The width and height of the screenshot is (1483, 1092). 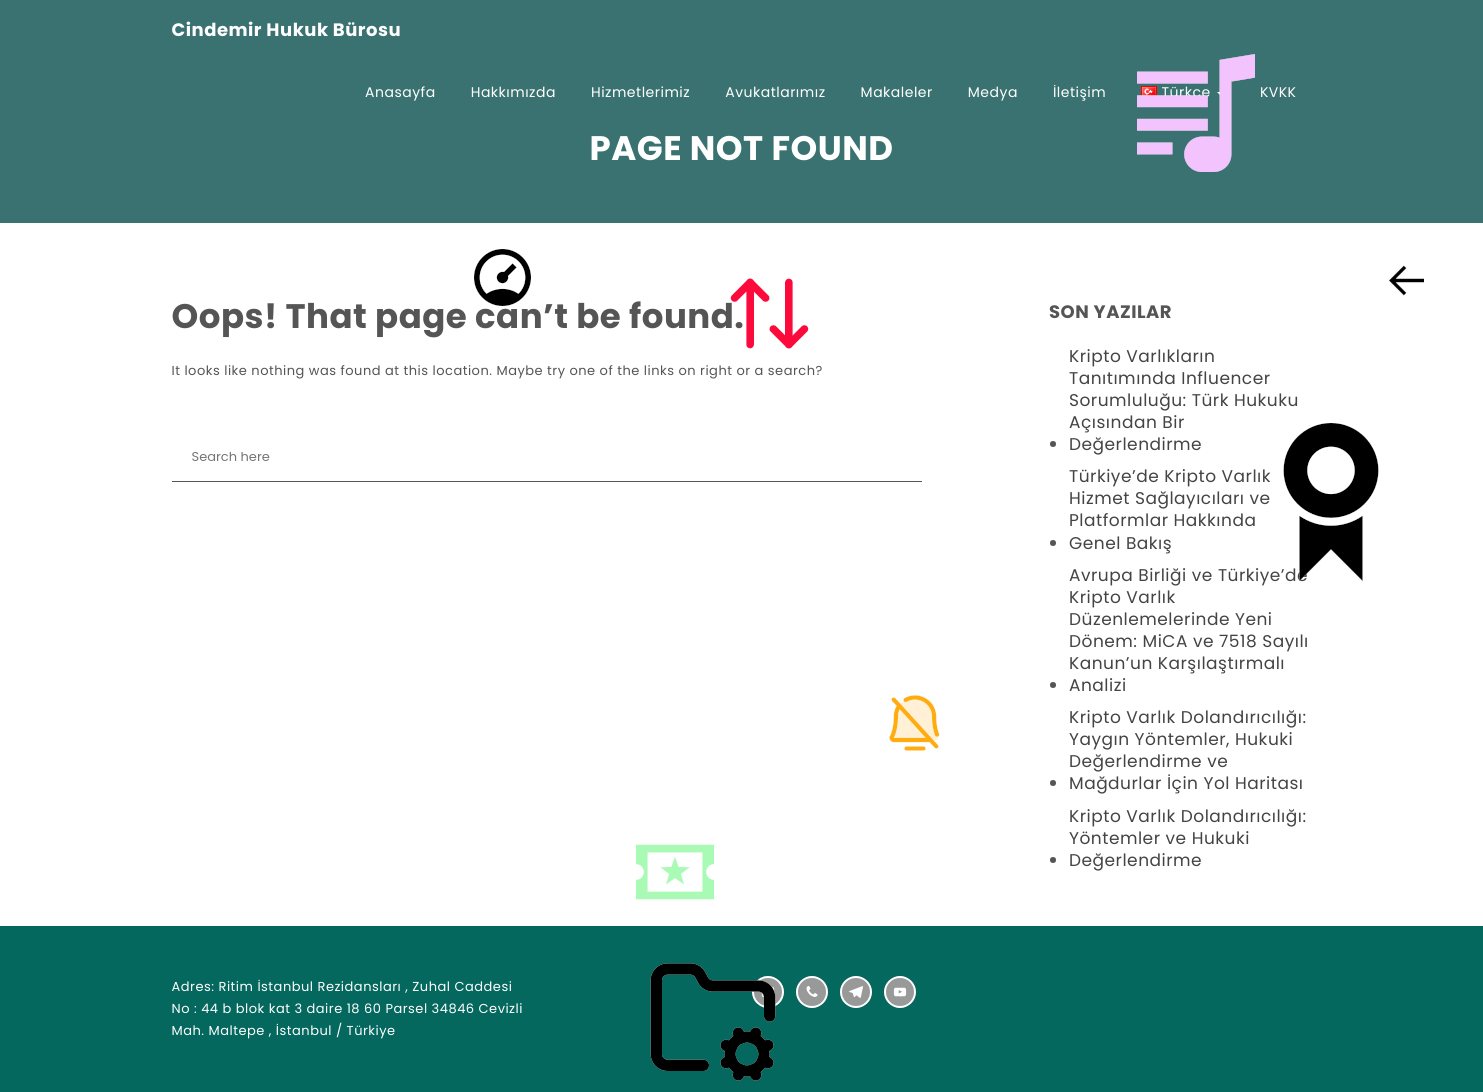 What do you see at coordinates (769, 313) in the screenshot?
I see `sort items in ascending or descending order` at bounding box center [769, 313].